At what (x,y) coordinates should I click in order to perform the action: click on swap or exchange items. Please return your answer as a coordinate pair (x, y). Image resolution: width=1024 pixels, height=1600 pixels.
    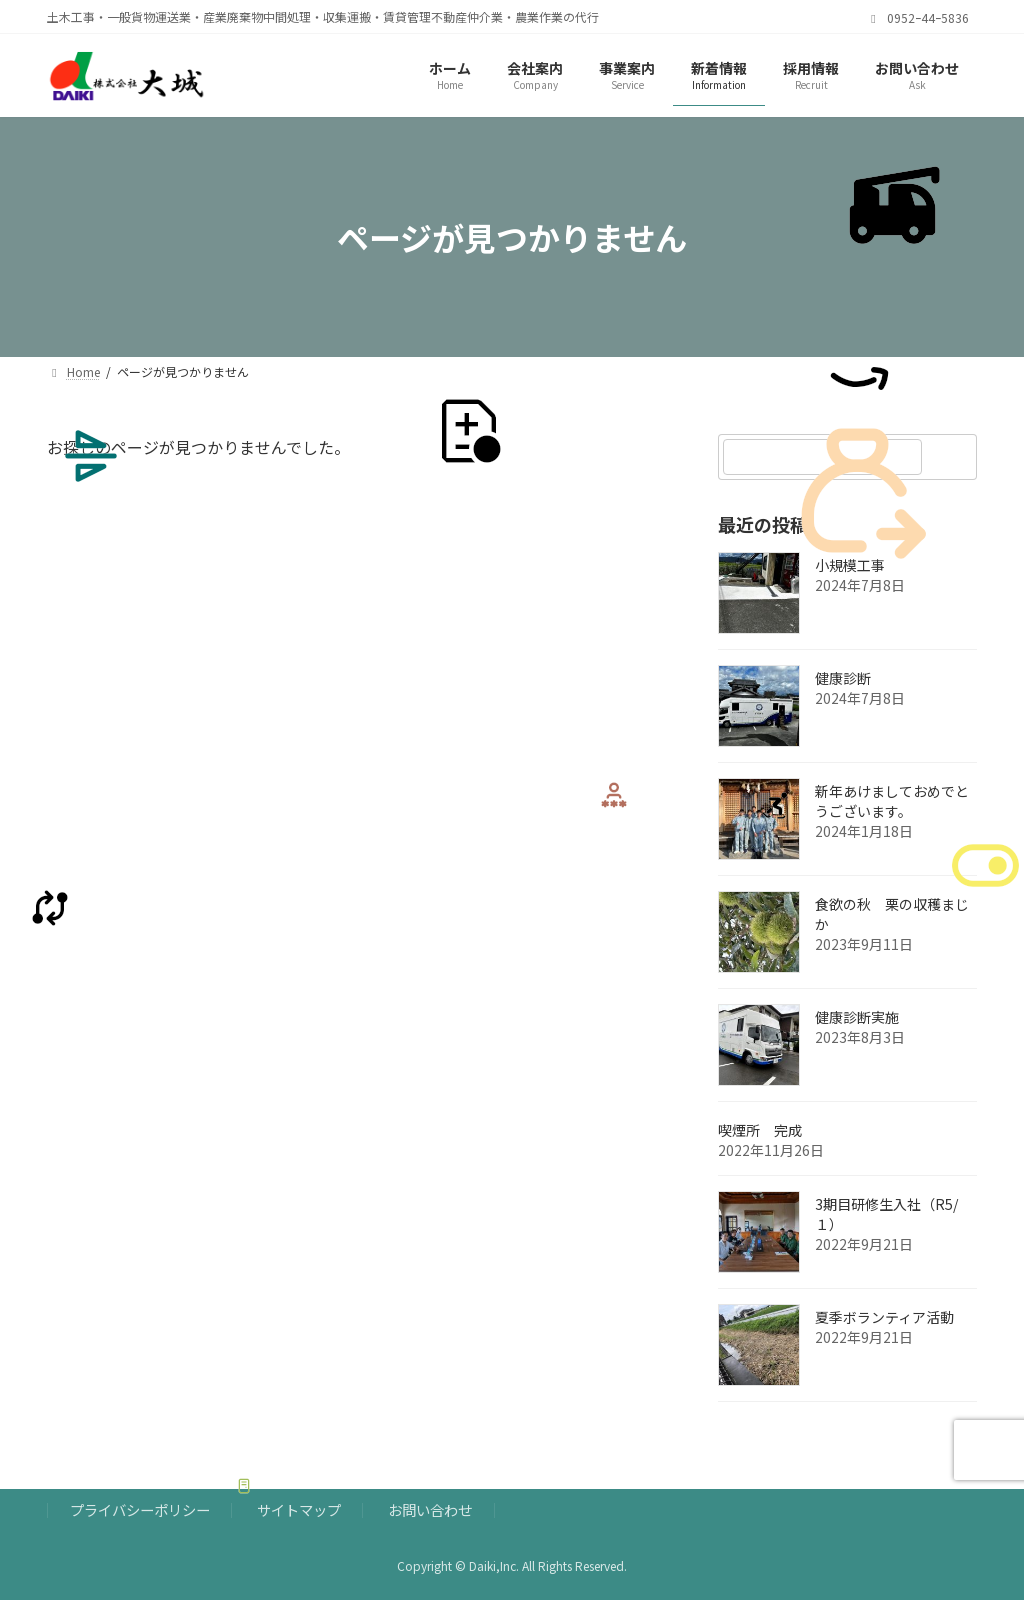
    Looking at the image, I should click on (50, 908).